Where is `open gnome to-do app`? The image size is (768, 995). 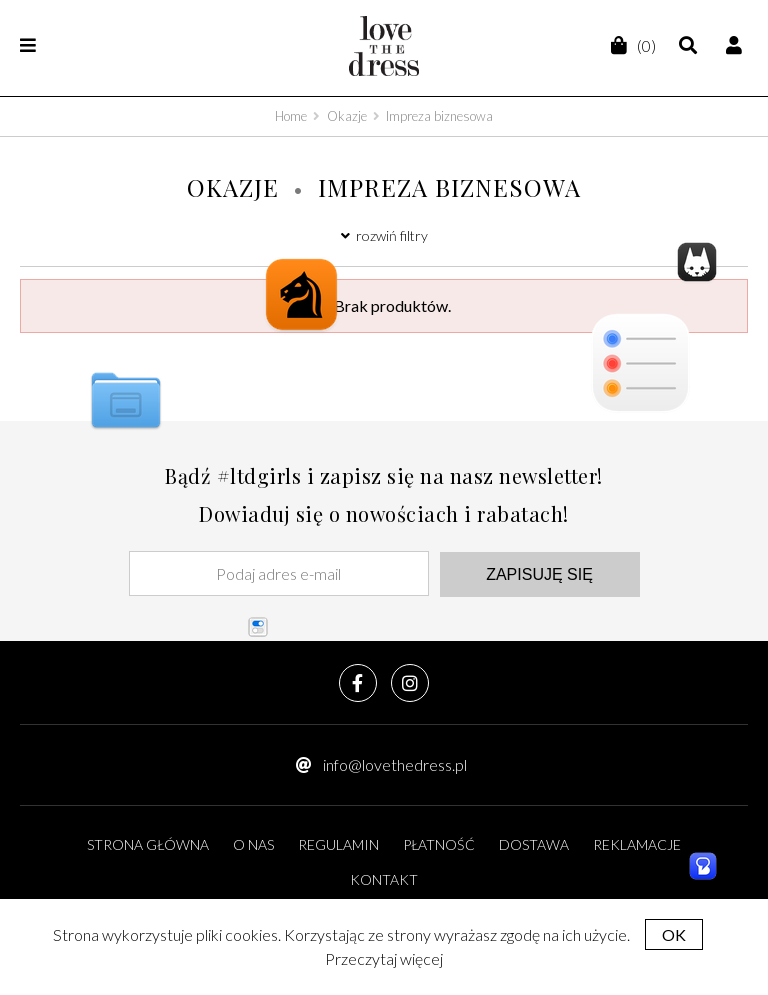 open gnome to-do app is located at coordinates (640, 363).